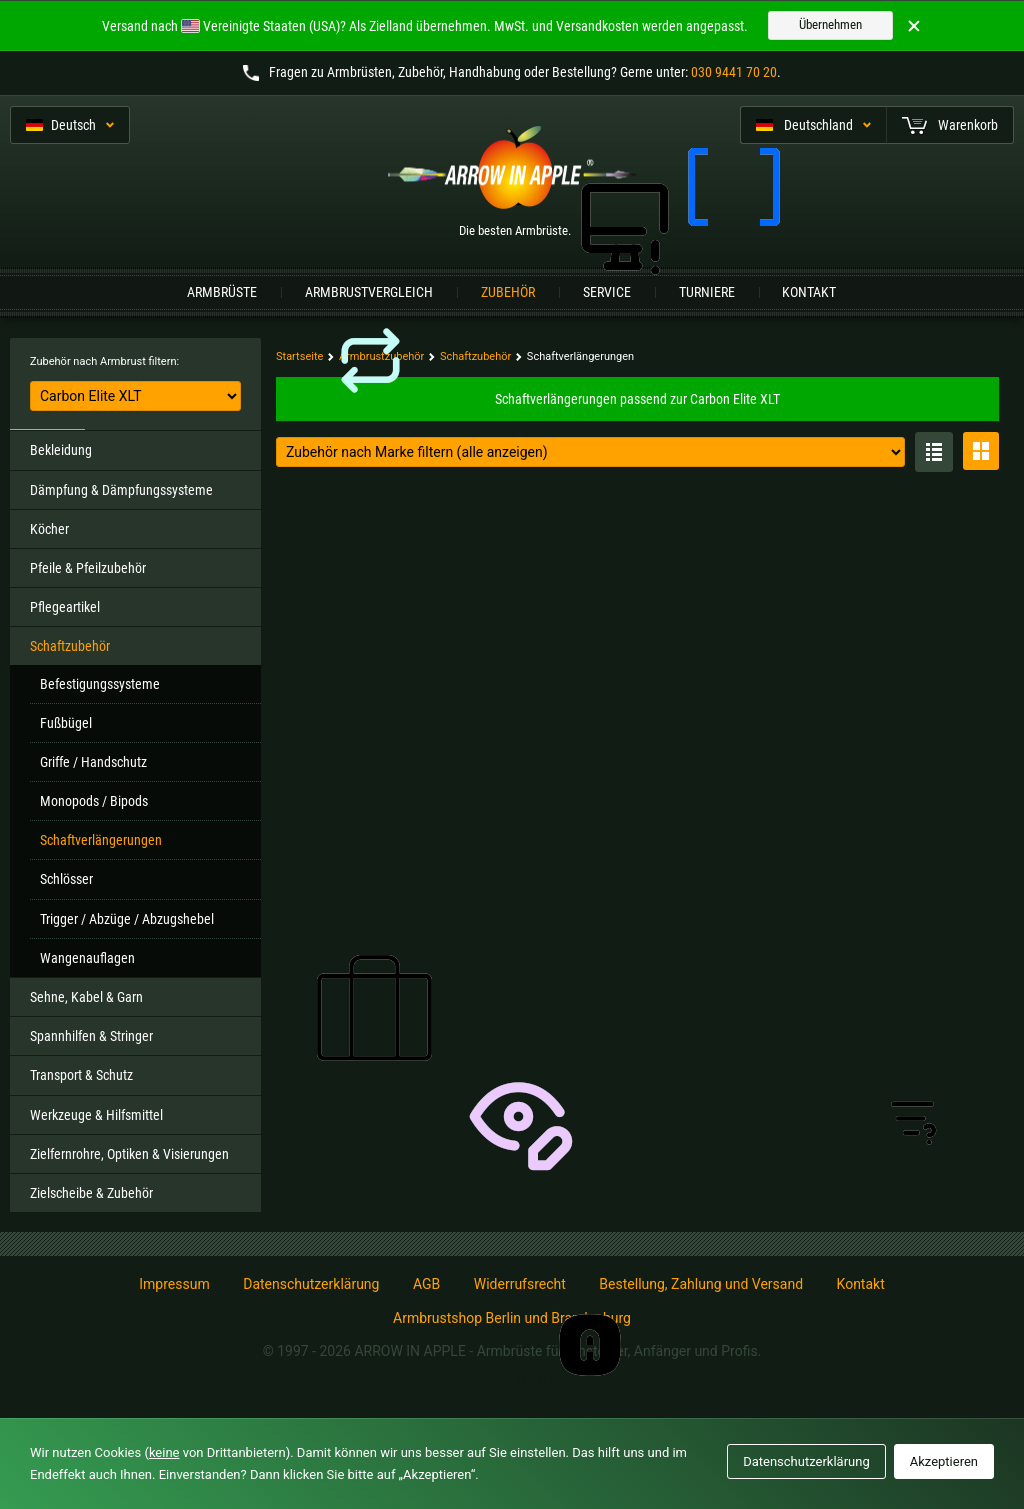 The width and height of the screenshot is (1024, 1509). Describe the element at coordinates (370, 360) in the screenshot. I see `enable repeat mode for playback` at that location.